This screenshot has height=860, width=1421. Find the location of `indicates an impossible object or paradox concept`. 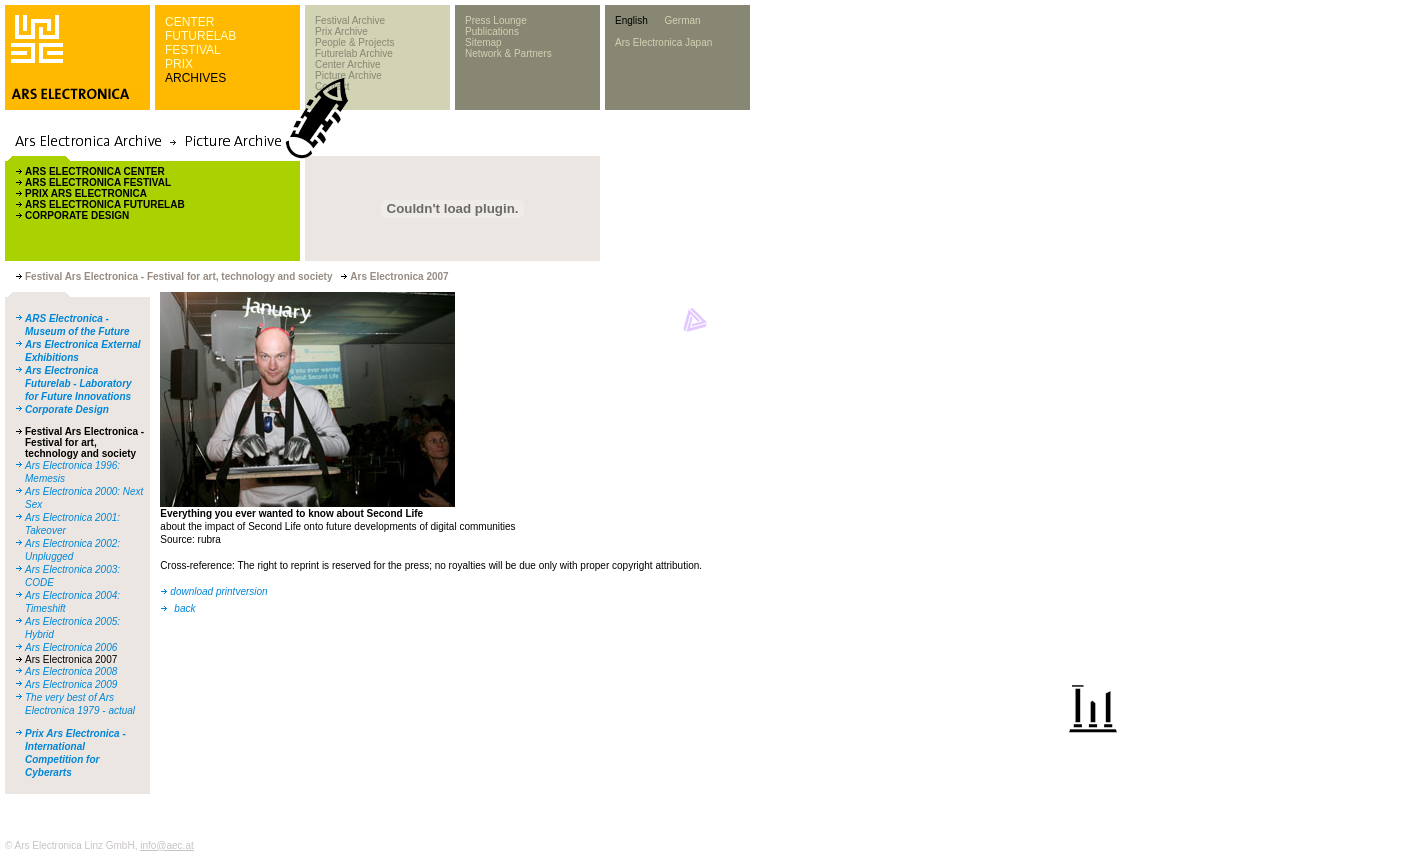

indicates an impossible object or paradox concept is located at coordinates (695, 320).